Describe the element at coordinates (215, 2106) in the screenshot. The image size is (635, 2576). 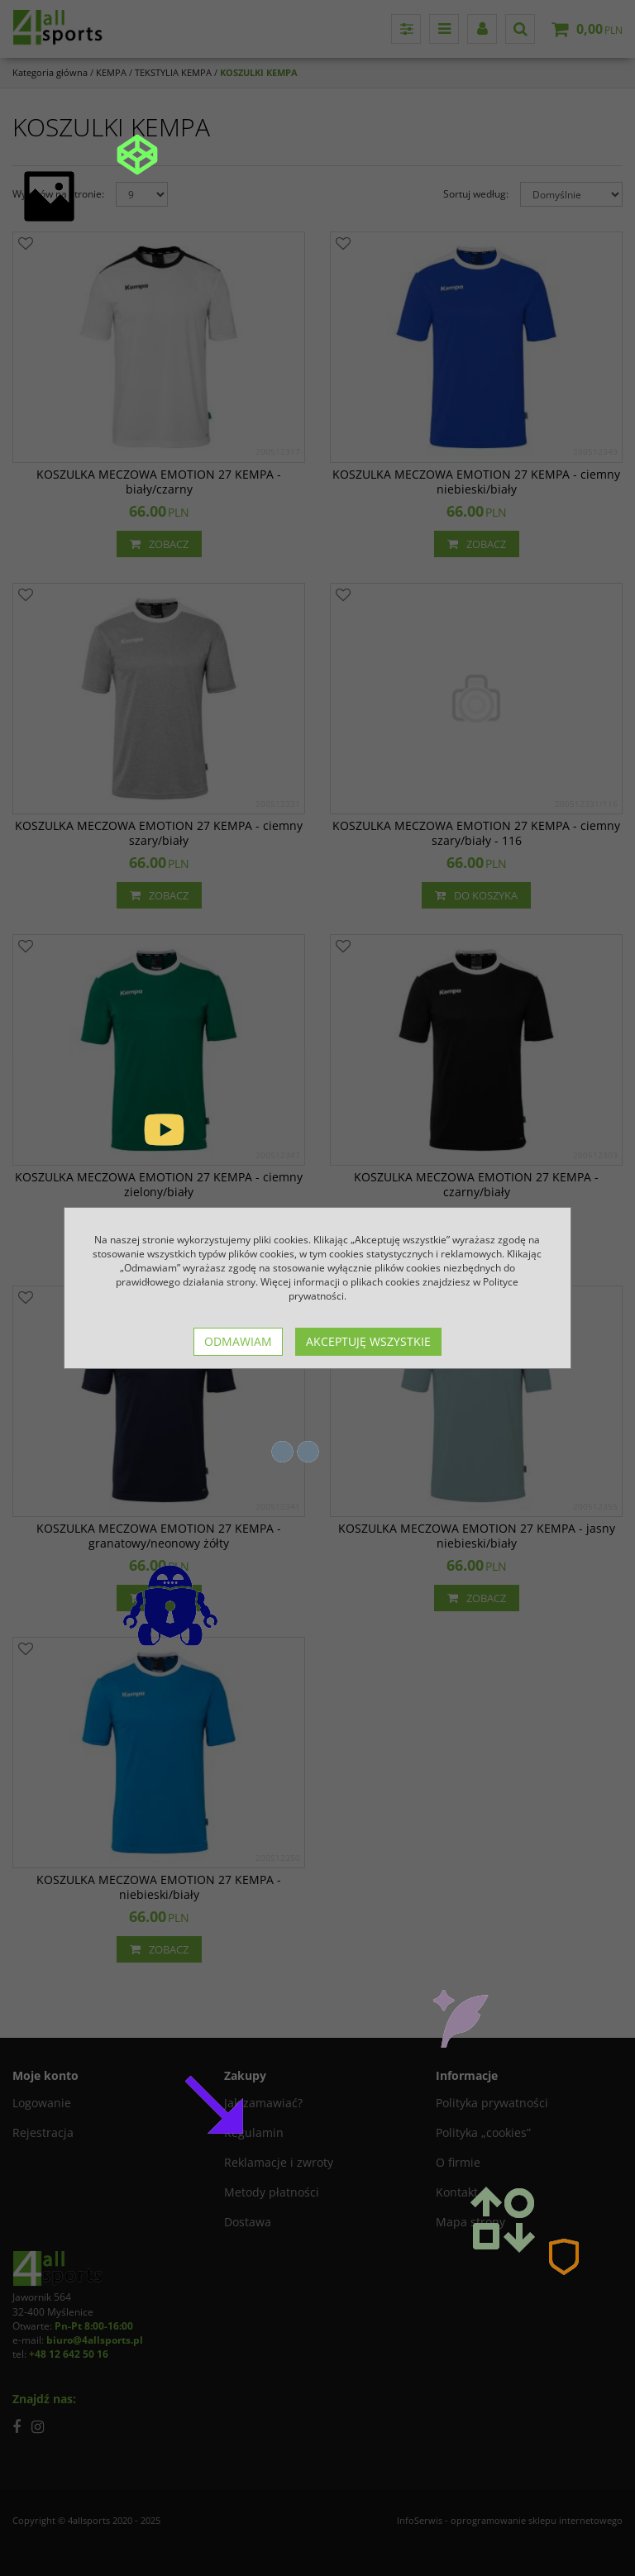
I see `navigate to the next section below` at that location.